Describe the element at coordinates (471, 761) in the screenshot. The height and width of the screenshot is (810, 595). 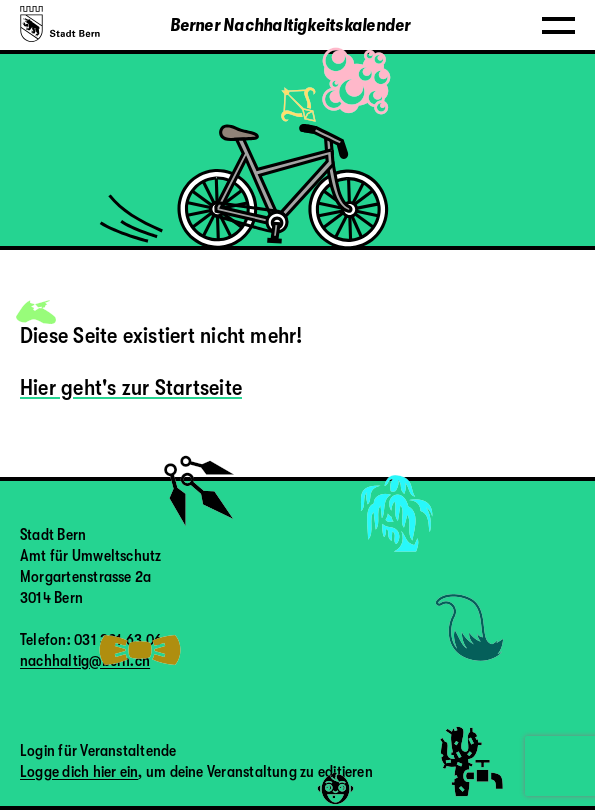
I see `tap to water or care for your cactus` at that location.